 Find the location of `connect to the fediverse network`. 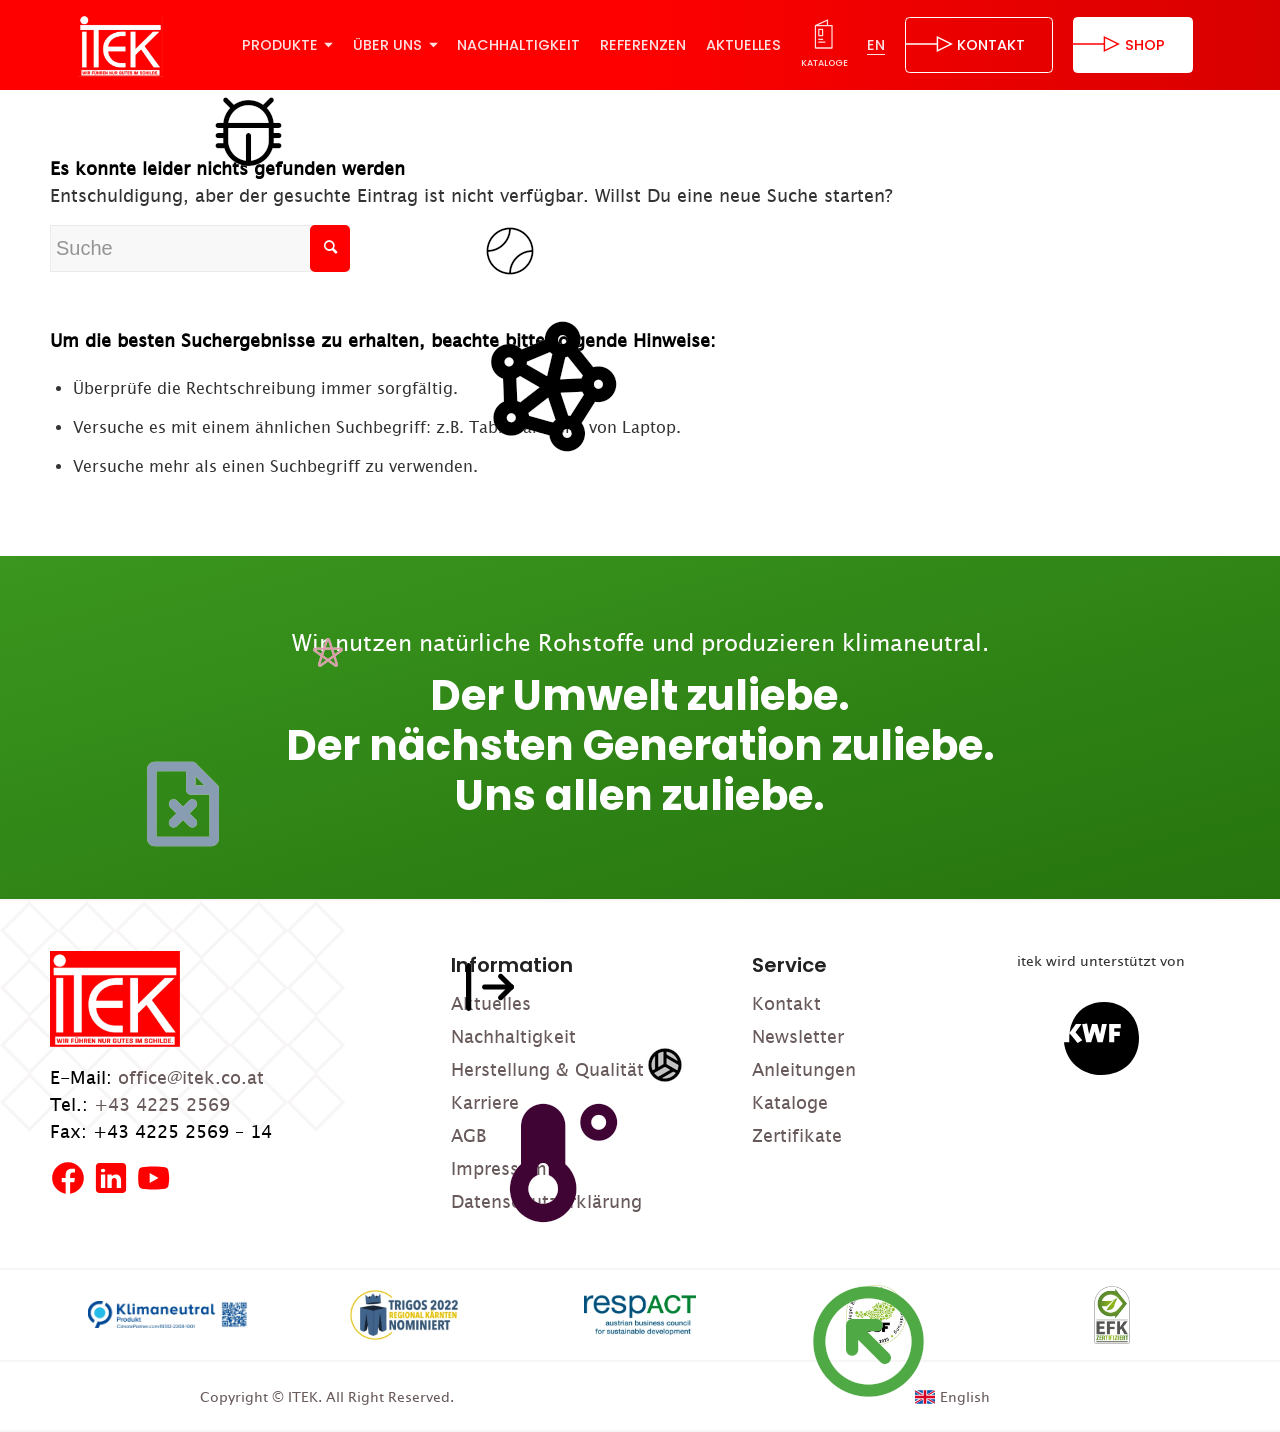

connect to the fediverse network is located at coordinates (551, 386).